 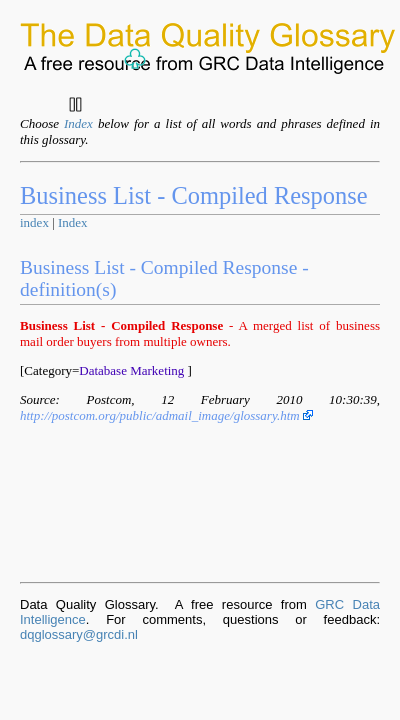 I want to click on club suit symbol for card games, so click(x=135, y=59).